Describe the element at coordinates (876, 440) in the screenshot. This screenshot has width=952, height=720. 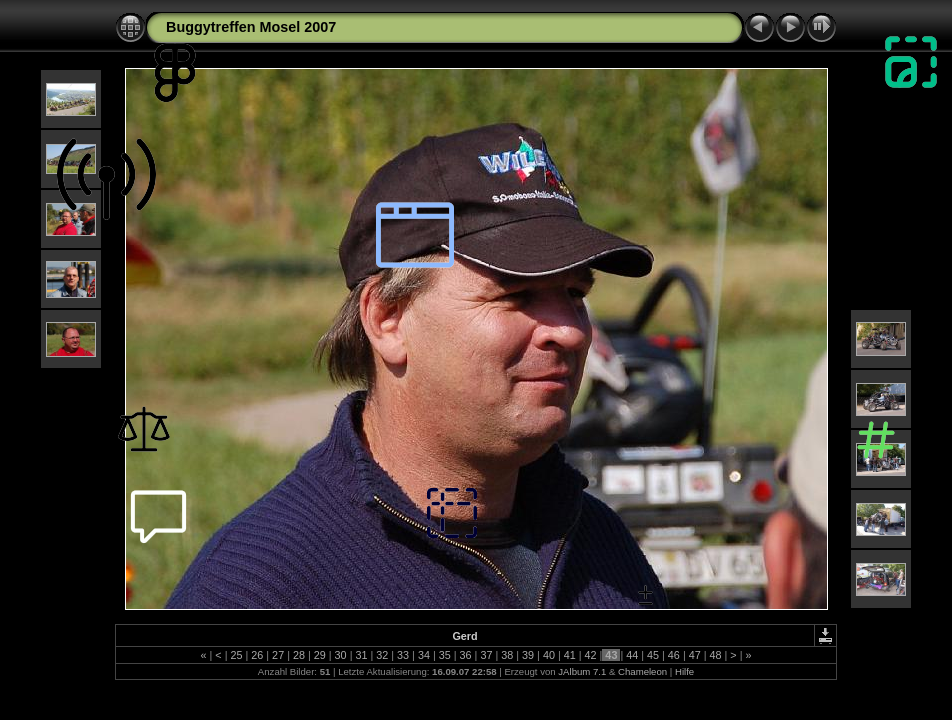
I see `view or browse hashtags` at that location.